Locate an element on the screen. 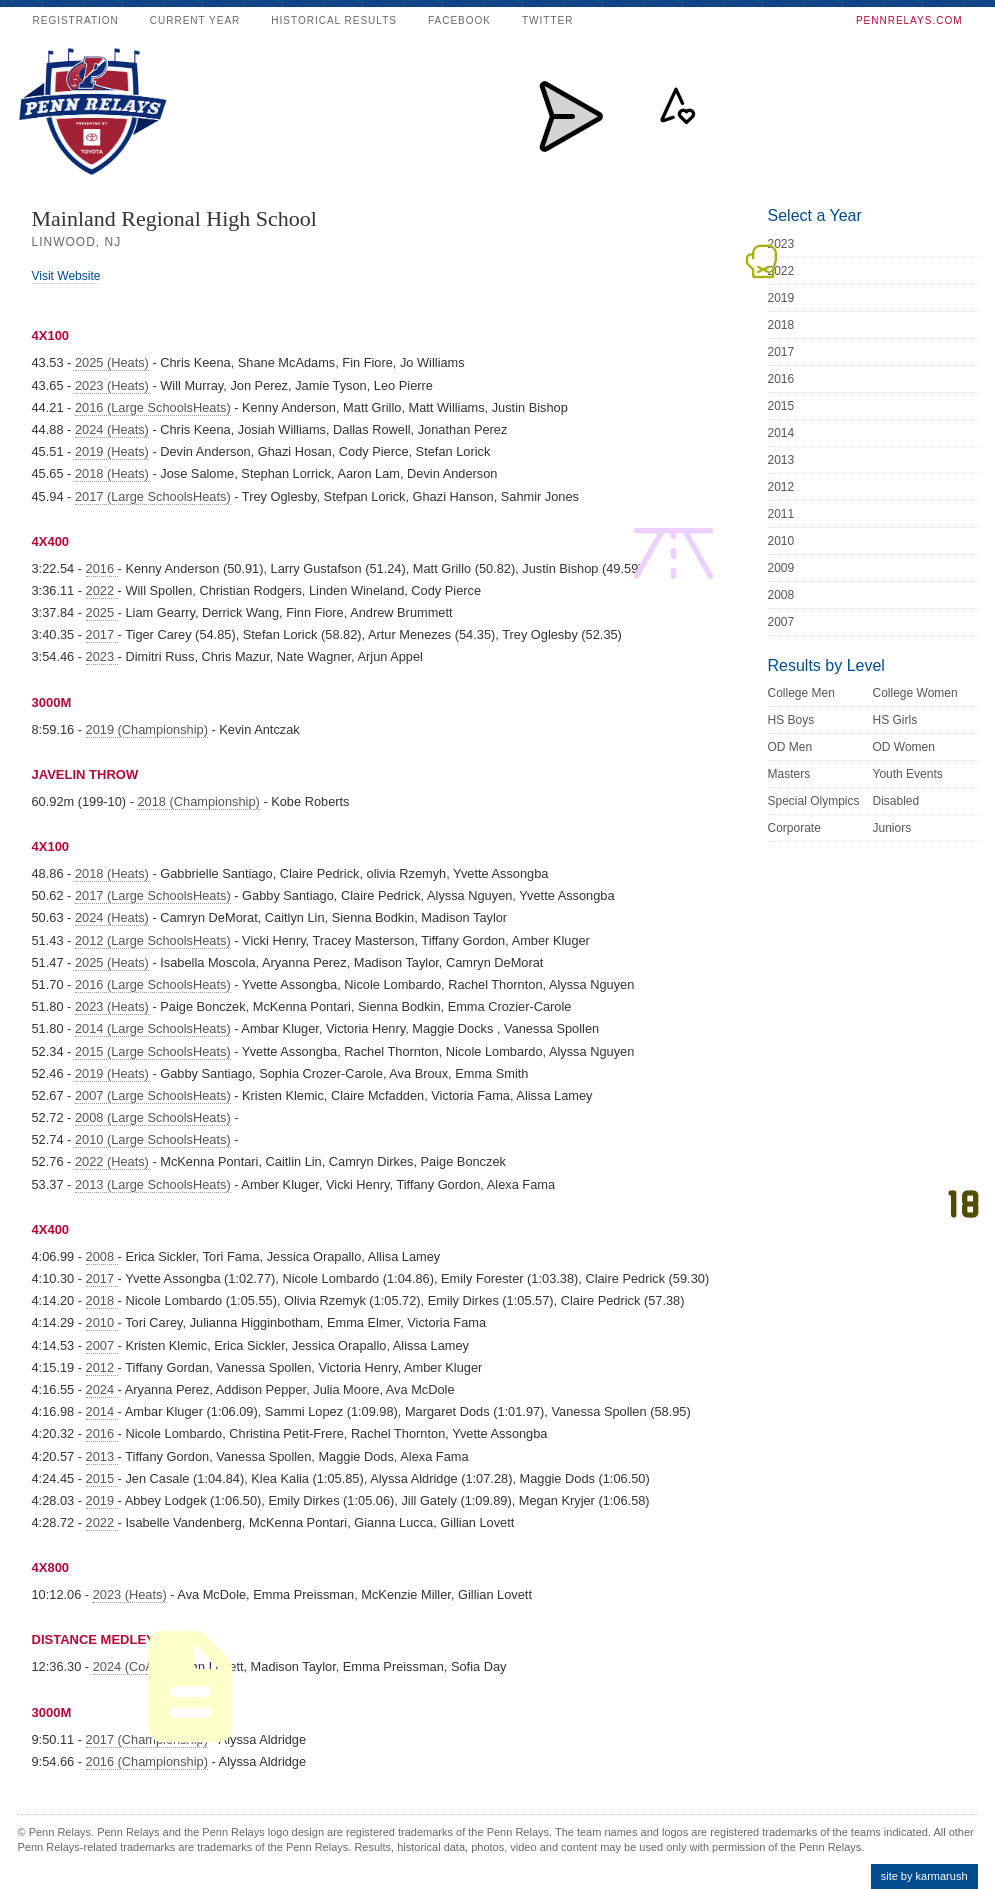 The height and width of the screenshot is (1889, 995). indicates 18 unread notifications or items is located at coordinates (962, 1204).